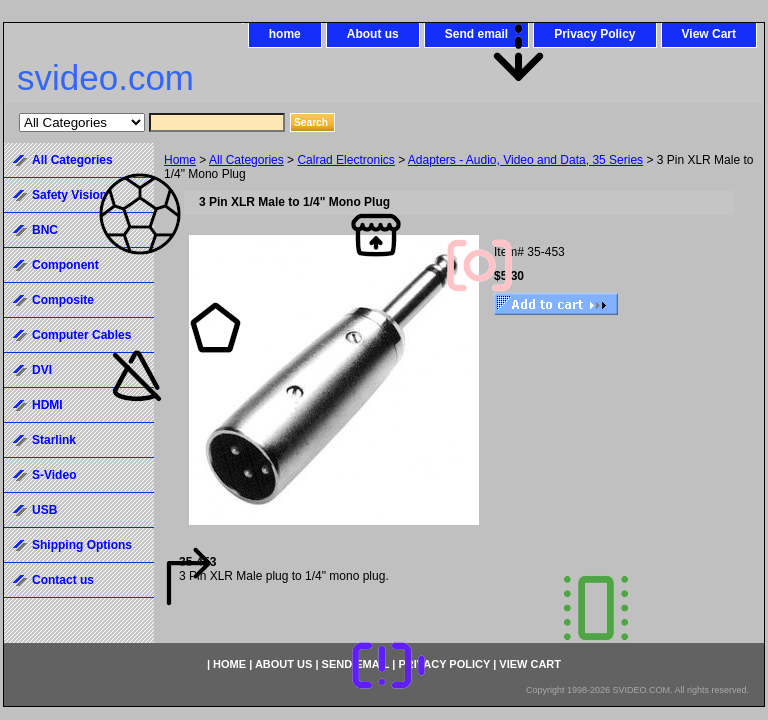 Image resolution: width=768 pixels, height=720 pixels. Describe the element at coordinates (140, 214) in the screenshot. I see `view soccer or football-related content` at that location.